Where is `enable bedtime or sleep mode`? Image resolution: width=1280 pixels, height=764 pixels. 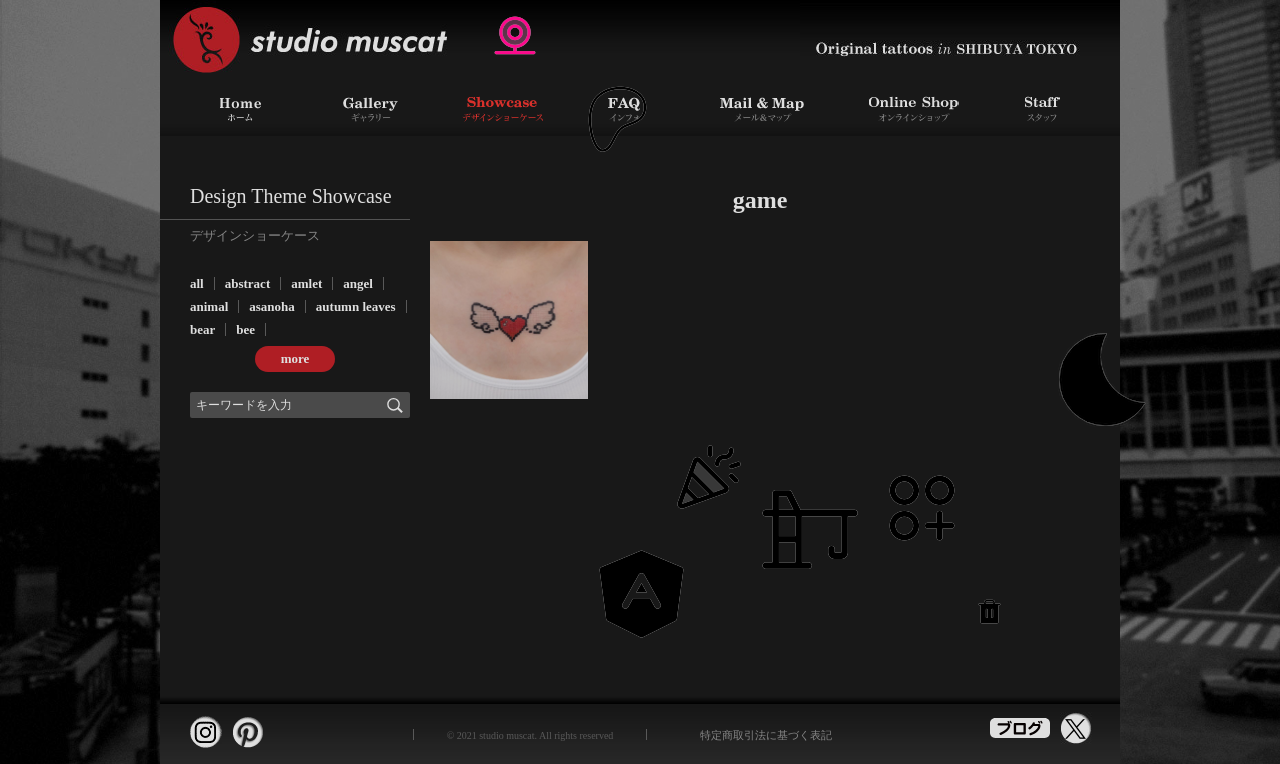 enable bedtime or sleep mode is located at coordinates (1105, 379).